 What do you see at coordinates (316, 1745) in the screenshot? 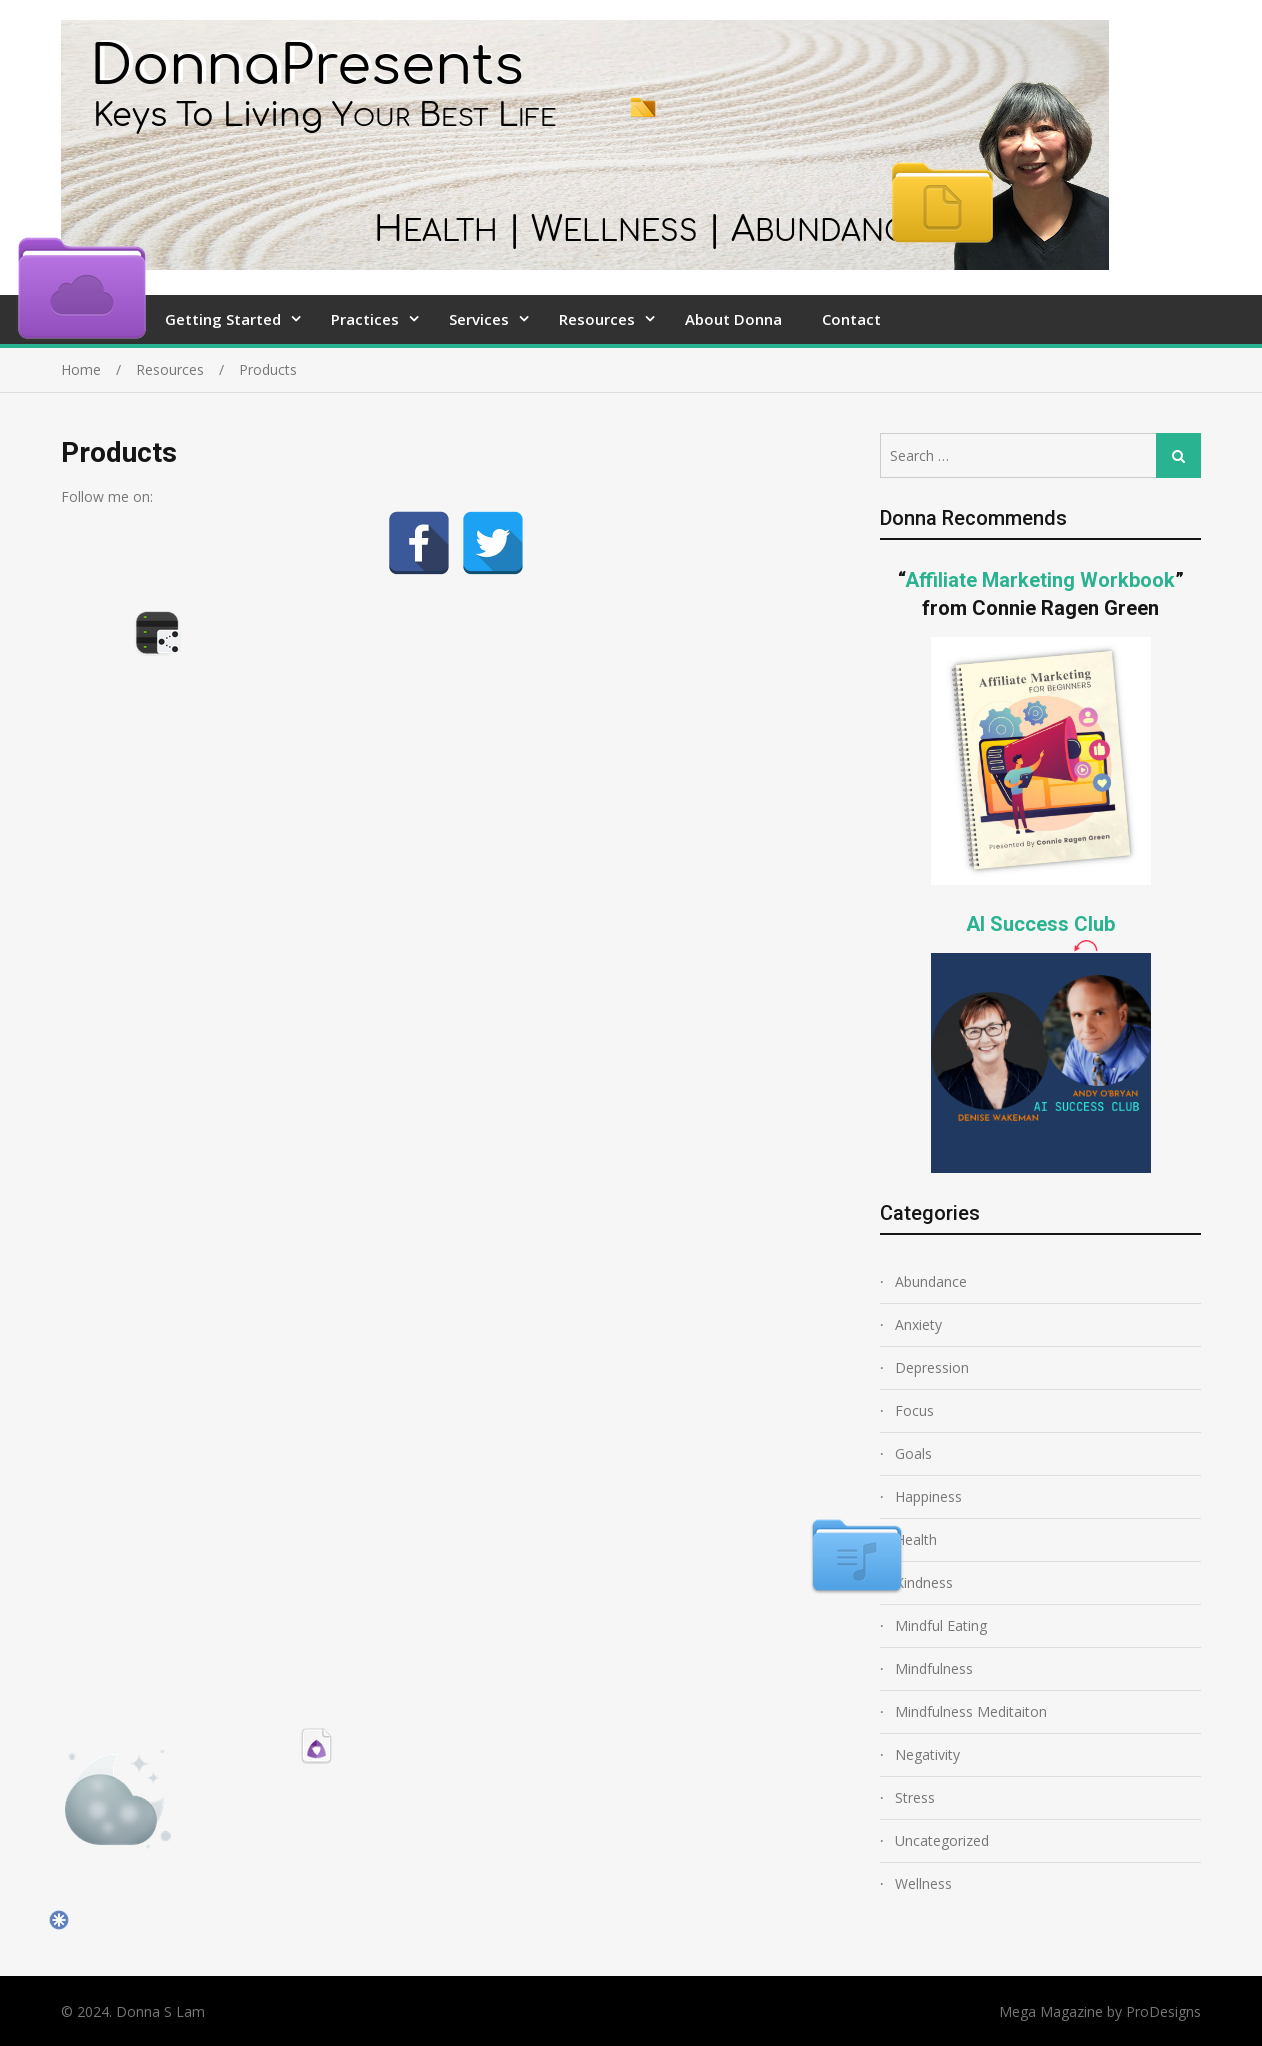
I see `a meson build system configuration file` at bounding box center [316, 1745].